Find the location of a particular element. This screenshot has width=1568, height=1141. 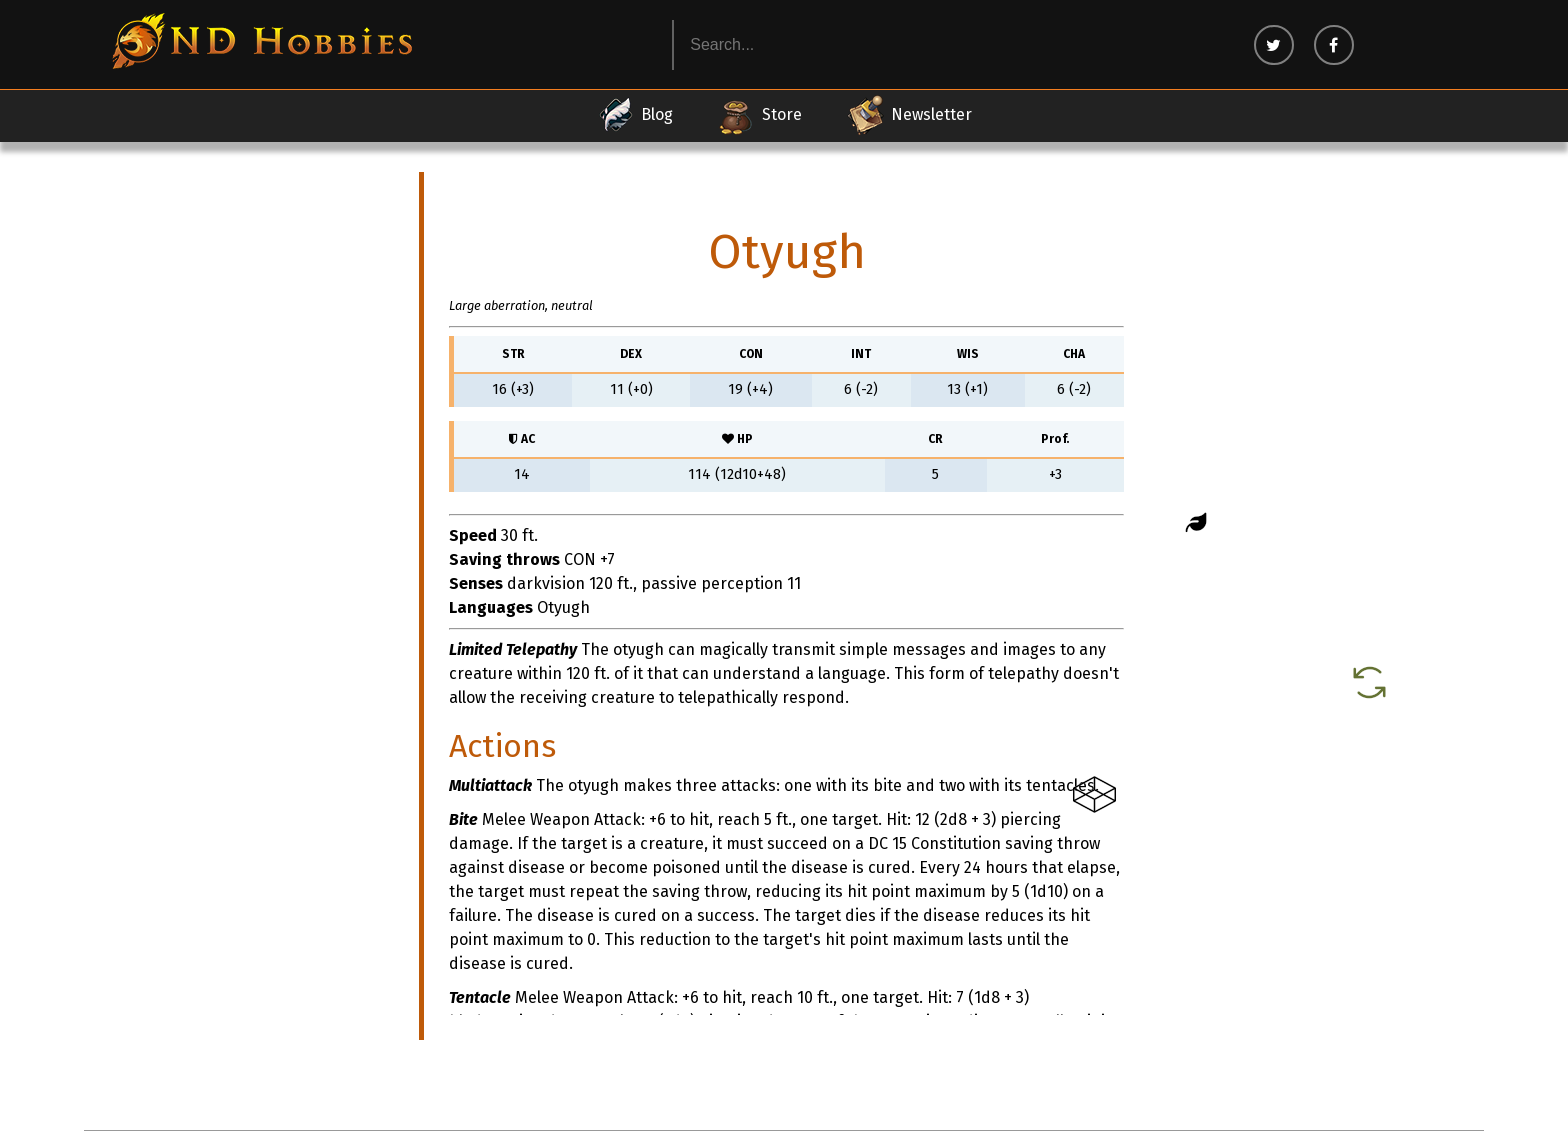

refresh or reload content is located at coordinates (1369, 682).